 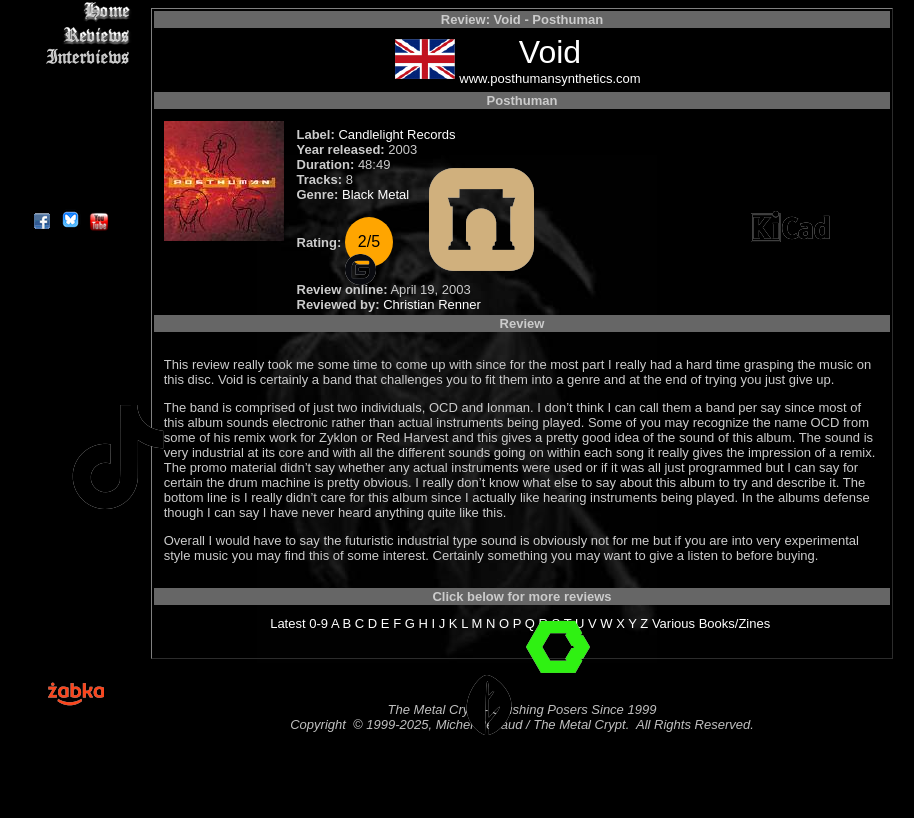 What do you see at coordinates (489, 705) in the screenshot?
I see `october cms logo` at bounding box center [489, 705].